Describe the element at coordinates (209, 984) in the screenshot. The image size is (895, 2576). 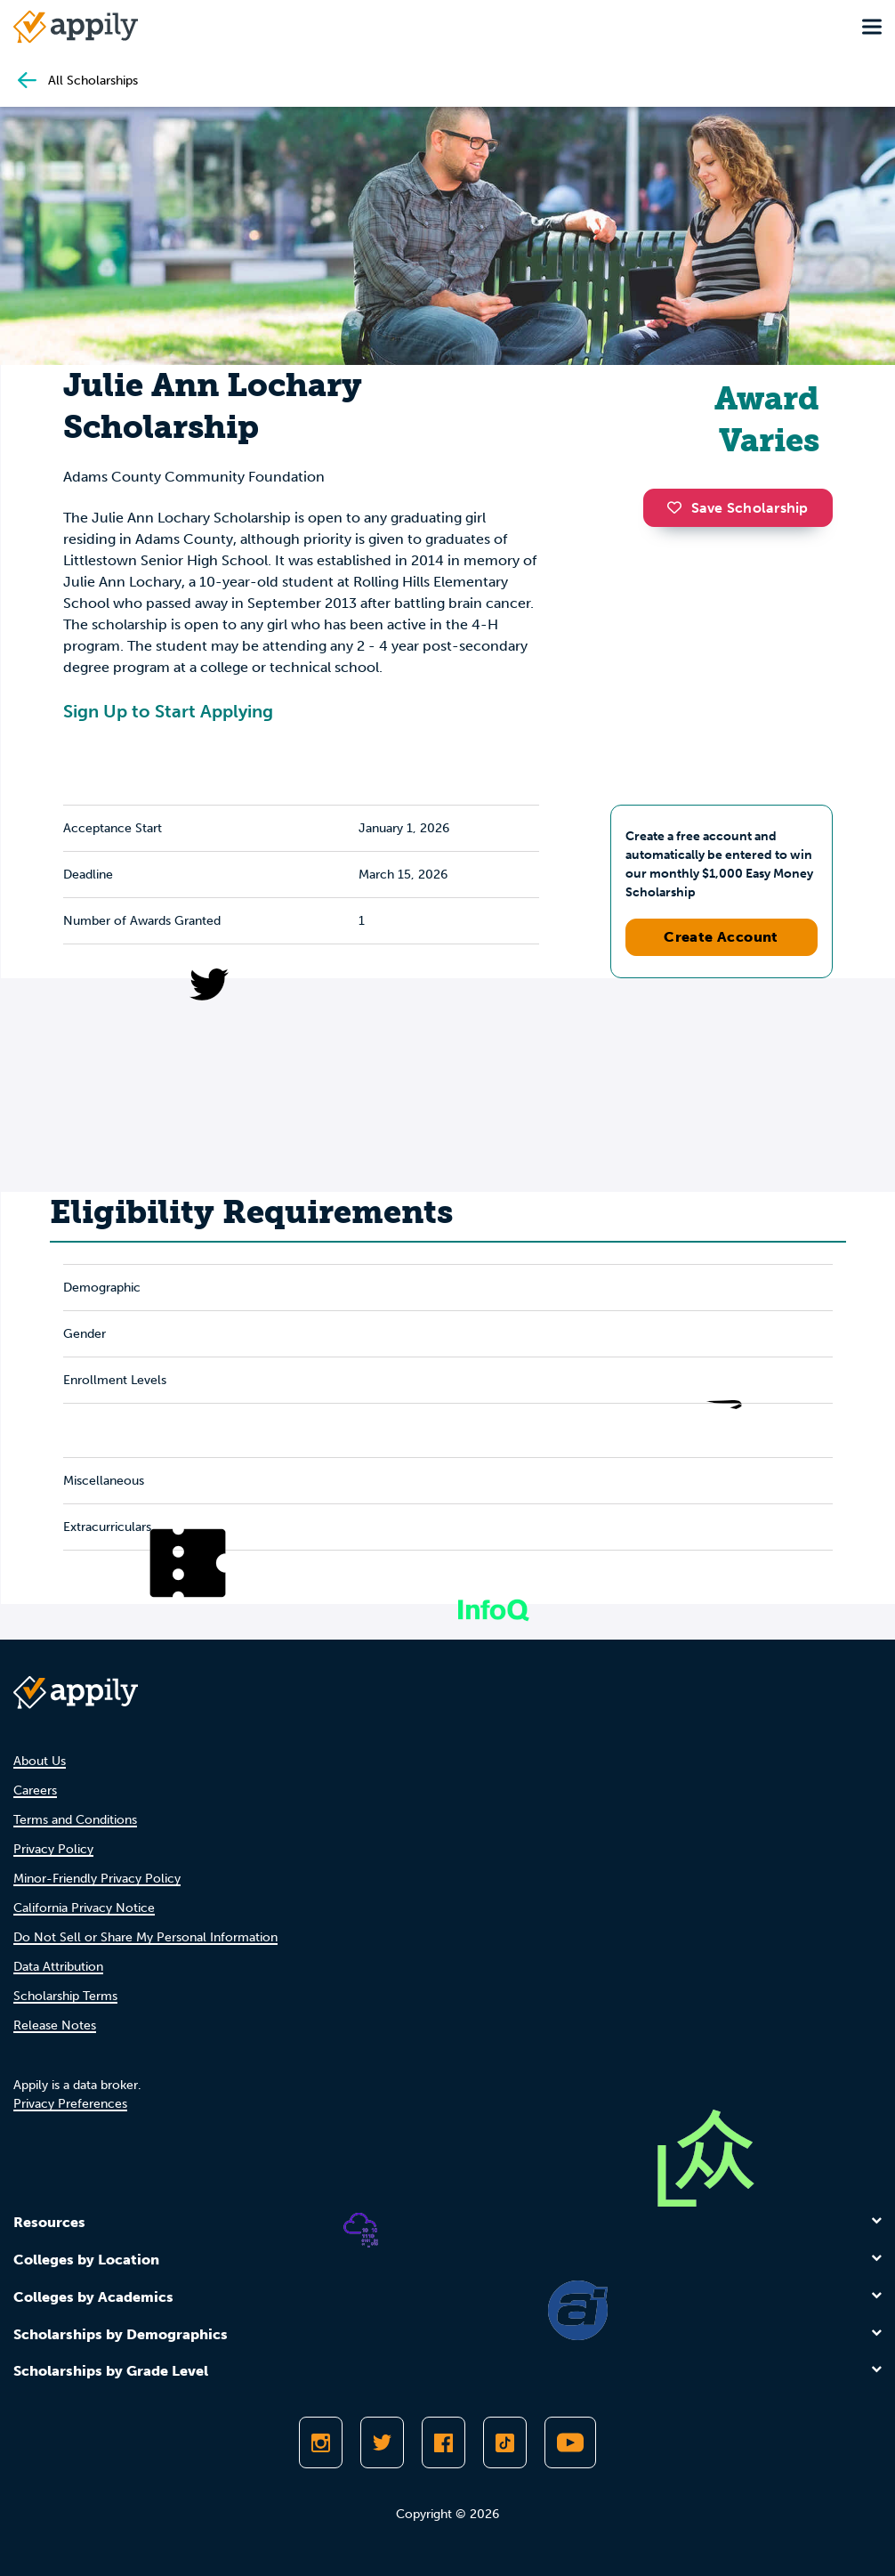
I see `share to twitter` at that location.